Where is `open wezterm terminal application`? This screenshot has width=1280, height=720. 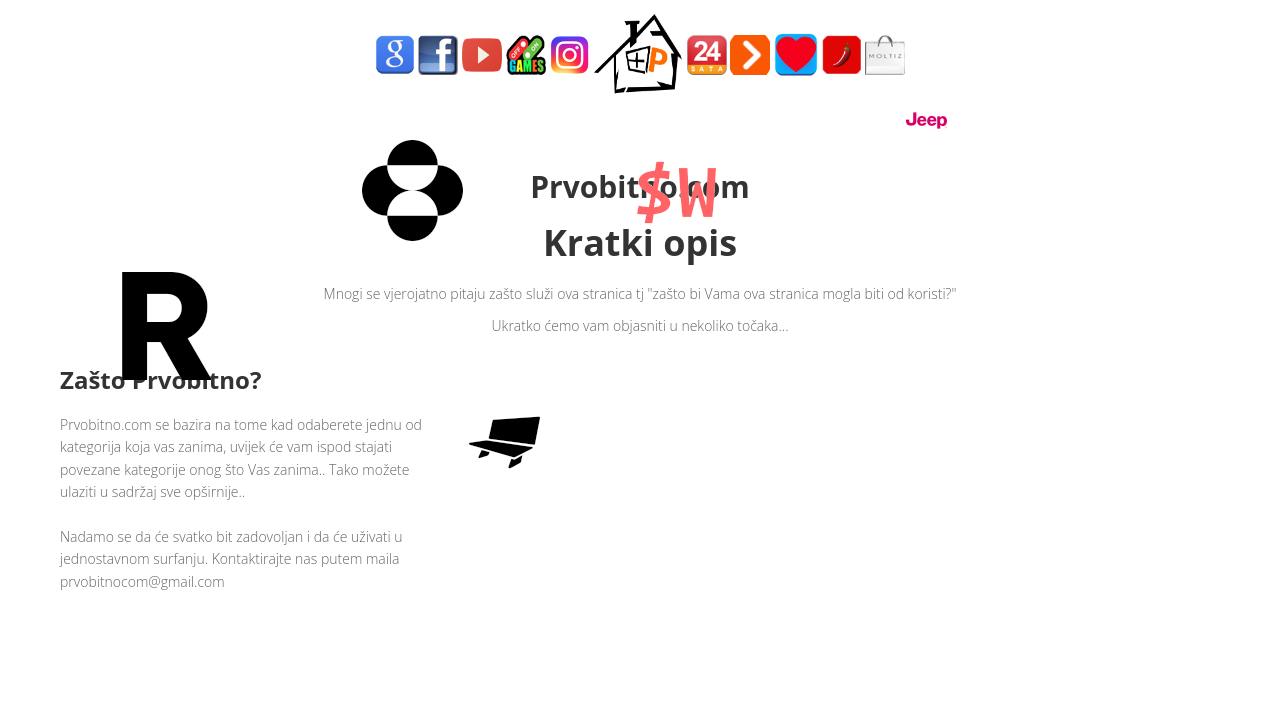 open wezterm terminal application is located at coordinates (676, 192).